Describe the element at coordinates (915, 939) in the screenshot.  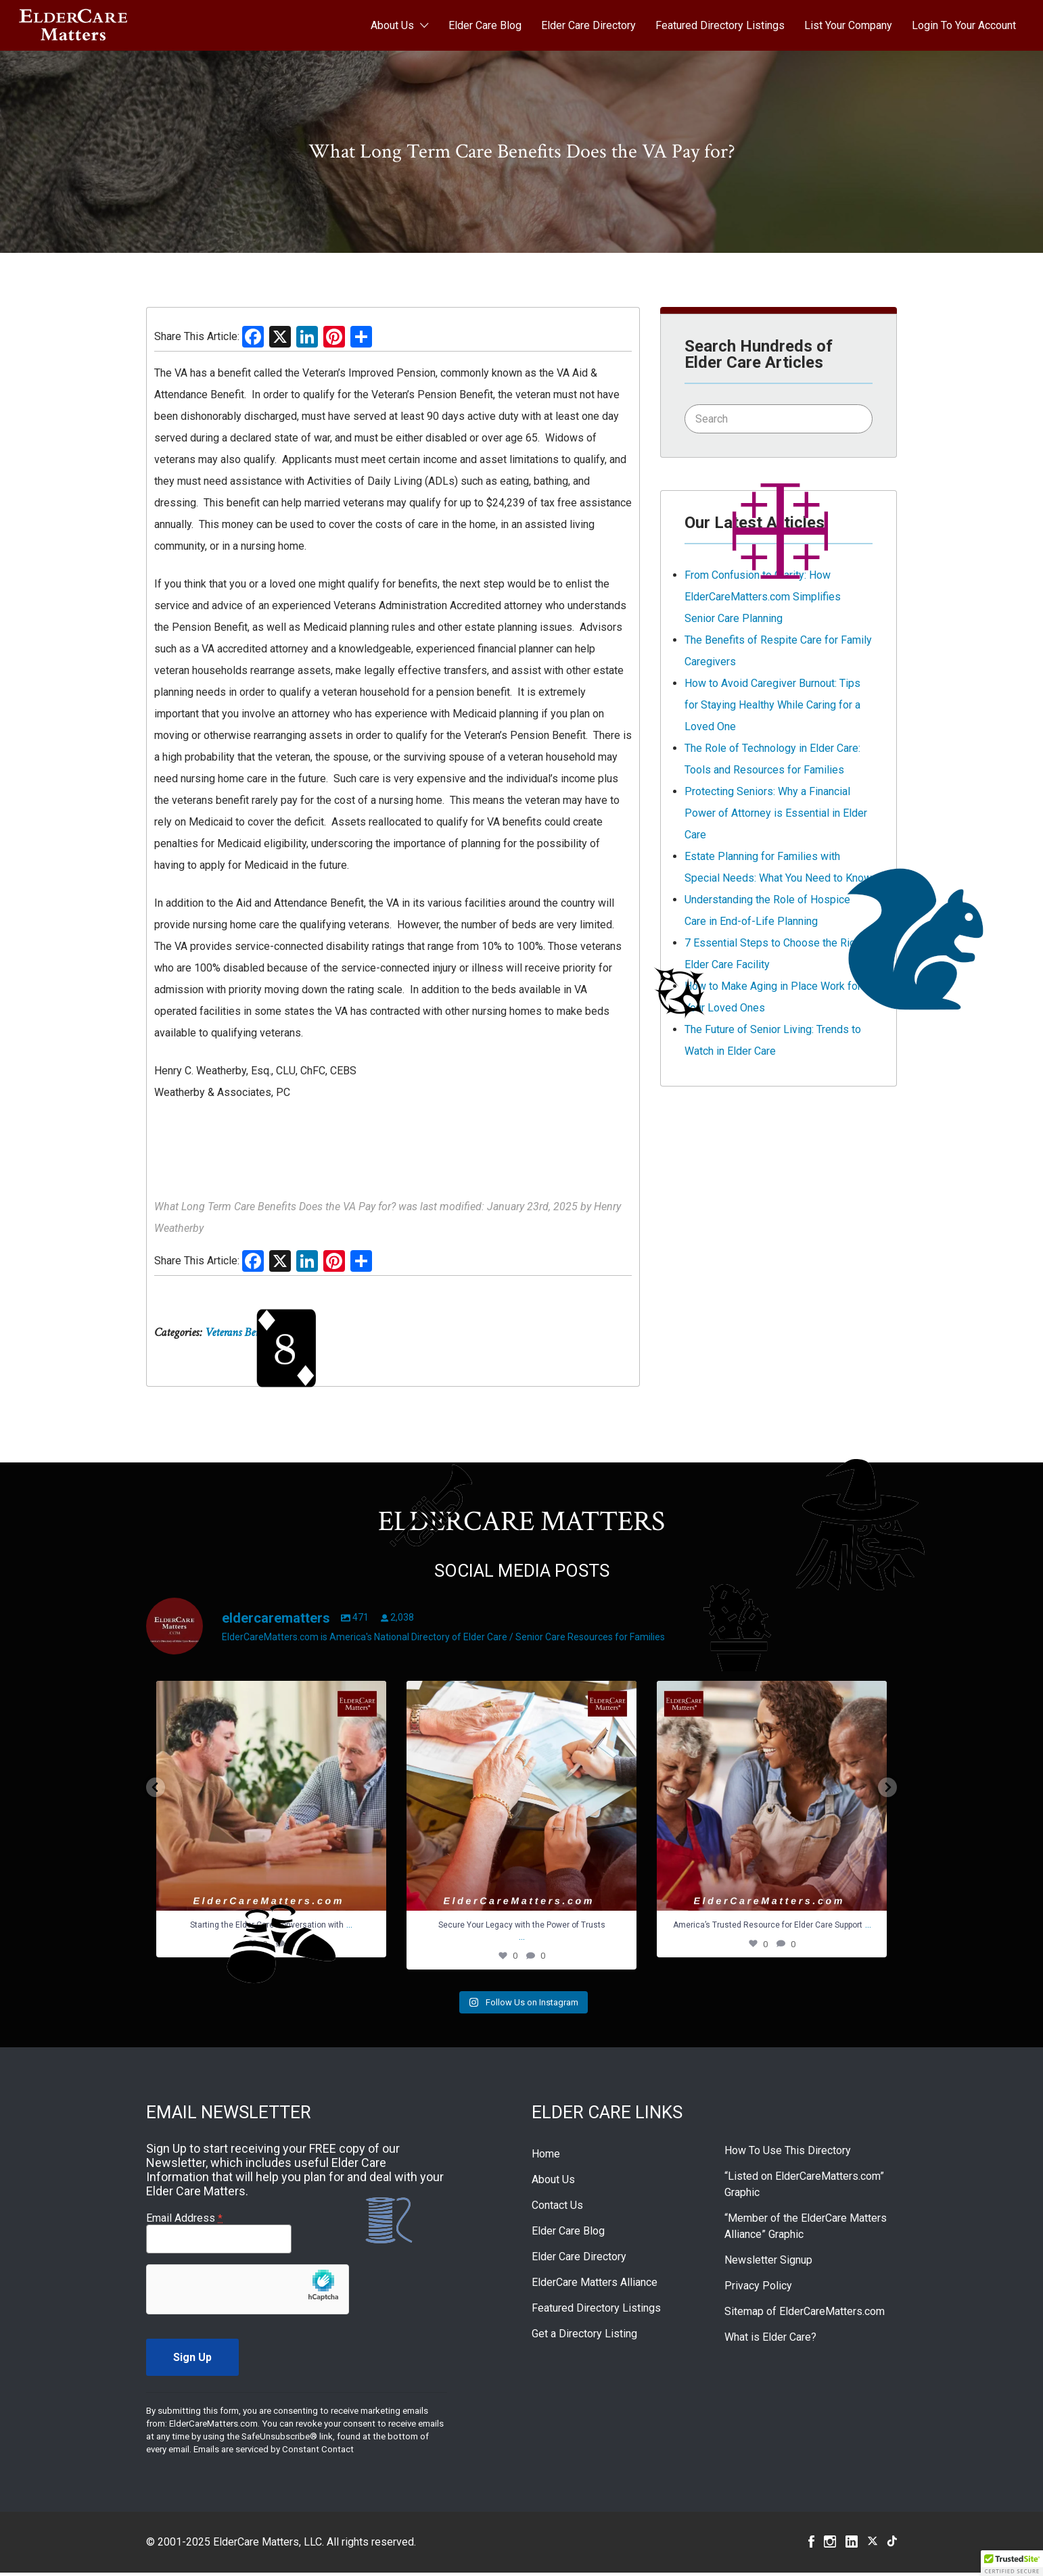
I see `wildlife or nature-themed game element` at that location.